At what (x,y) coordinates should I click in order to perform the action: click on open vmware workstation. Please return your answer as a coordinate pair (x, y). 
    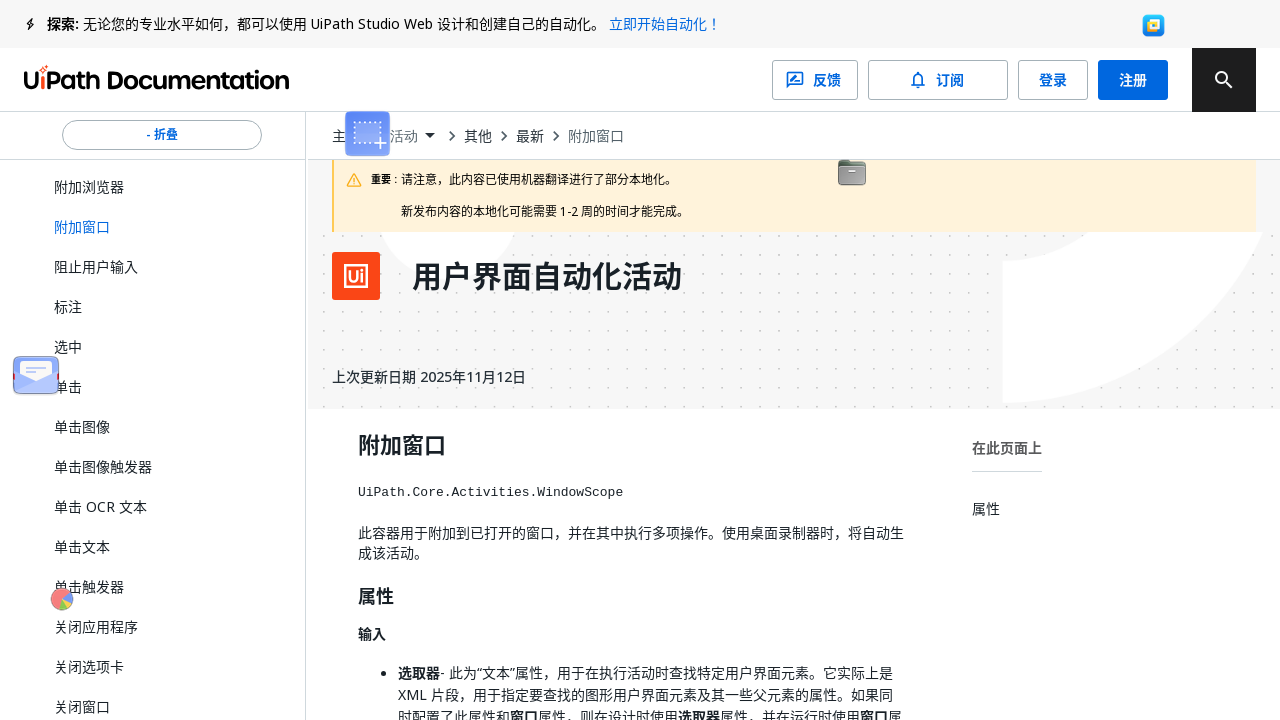
    Looking at the image, I should click on (1153, 25).